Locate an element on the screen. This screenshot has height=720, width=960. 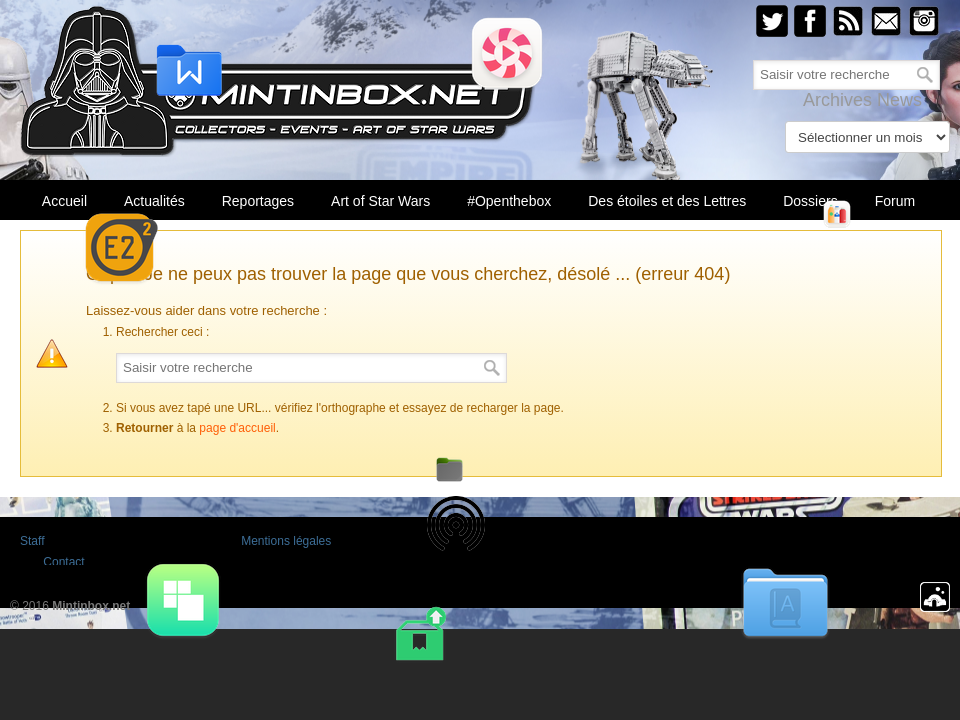
open typography or font-related files folder is located at coordinates (785, 602).